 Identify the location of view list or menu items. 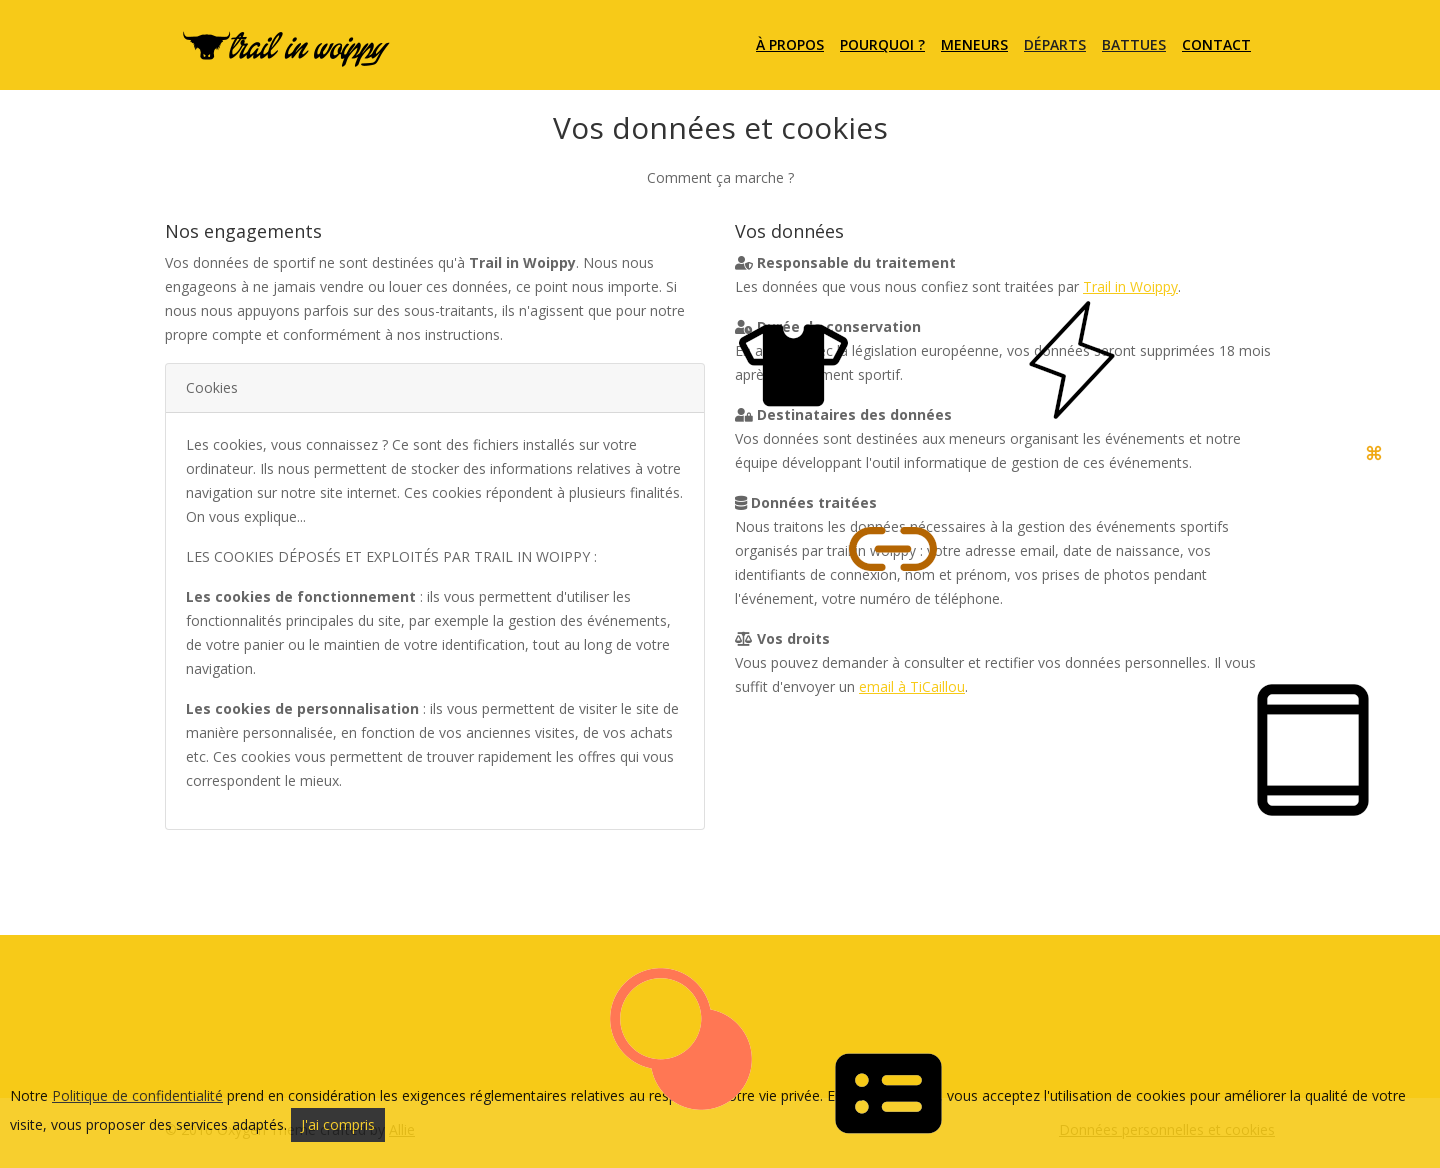
(888, 1093).